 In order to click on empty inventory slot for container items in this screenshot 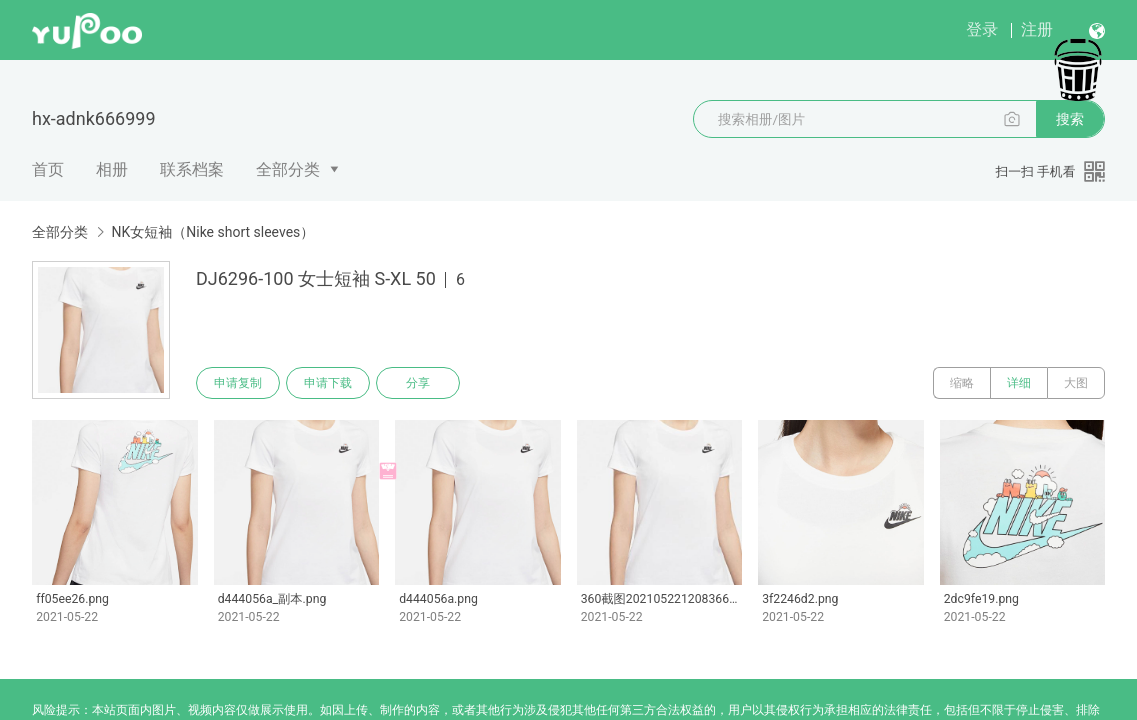, I will do `click(1078, 68)`.